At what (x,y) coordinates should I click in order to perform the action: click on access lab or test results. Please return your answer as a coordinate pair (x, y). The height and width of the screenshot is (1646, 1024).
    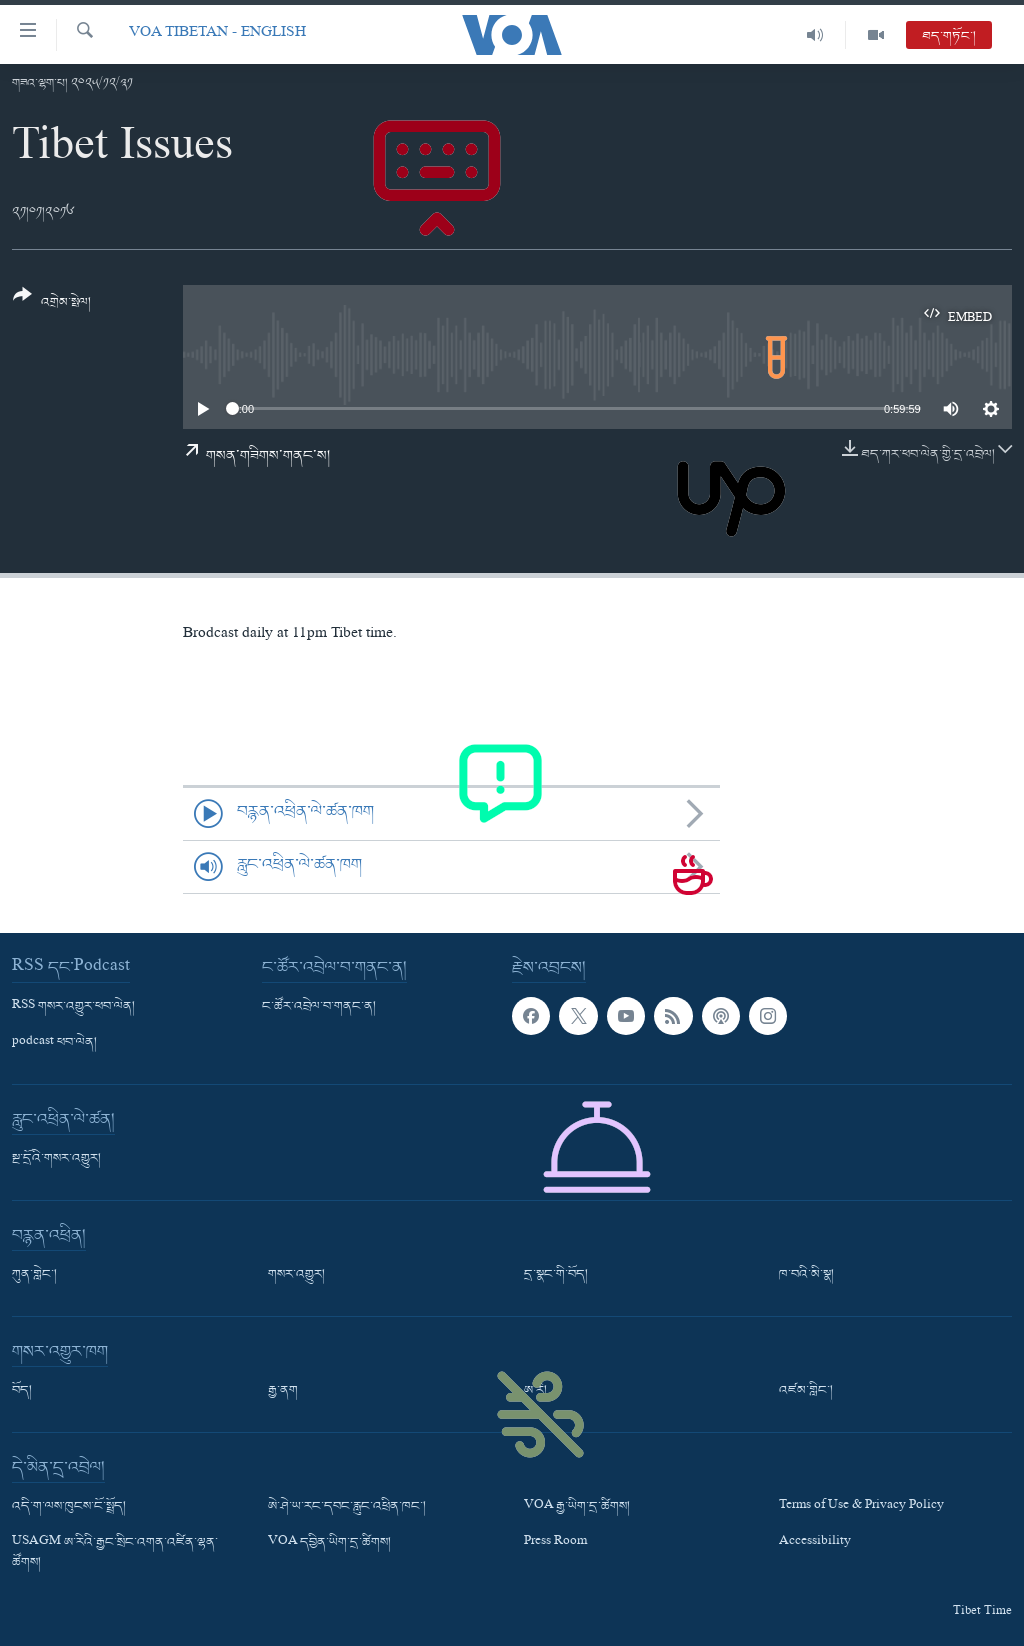
    Looking at the image, I should click on (776, 357).